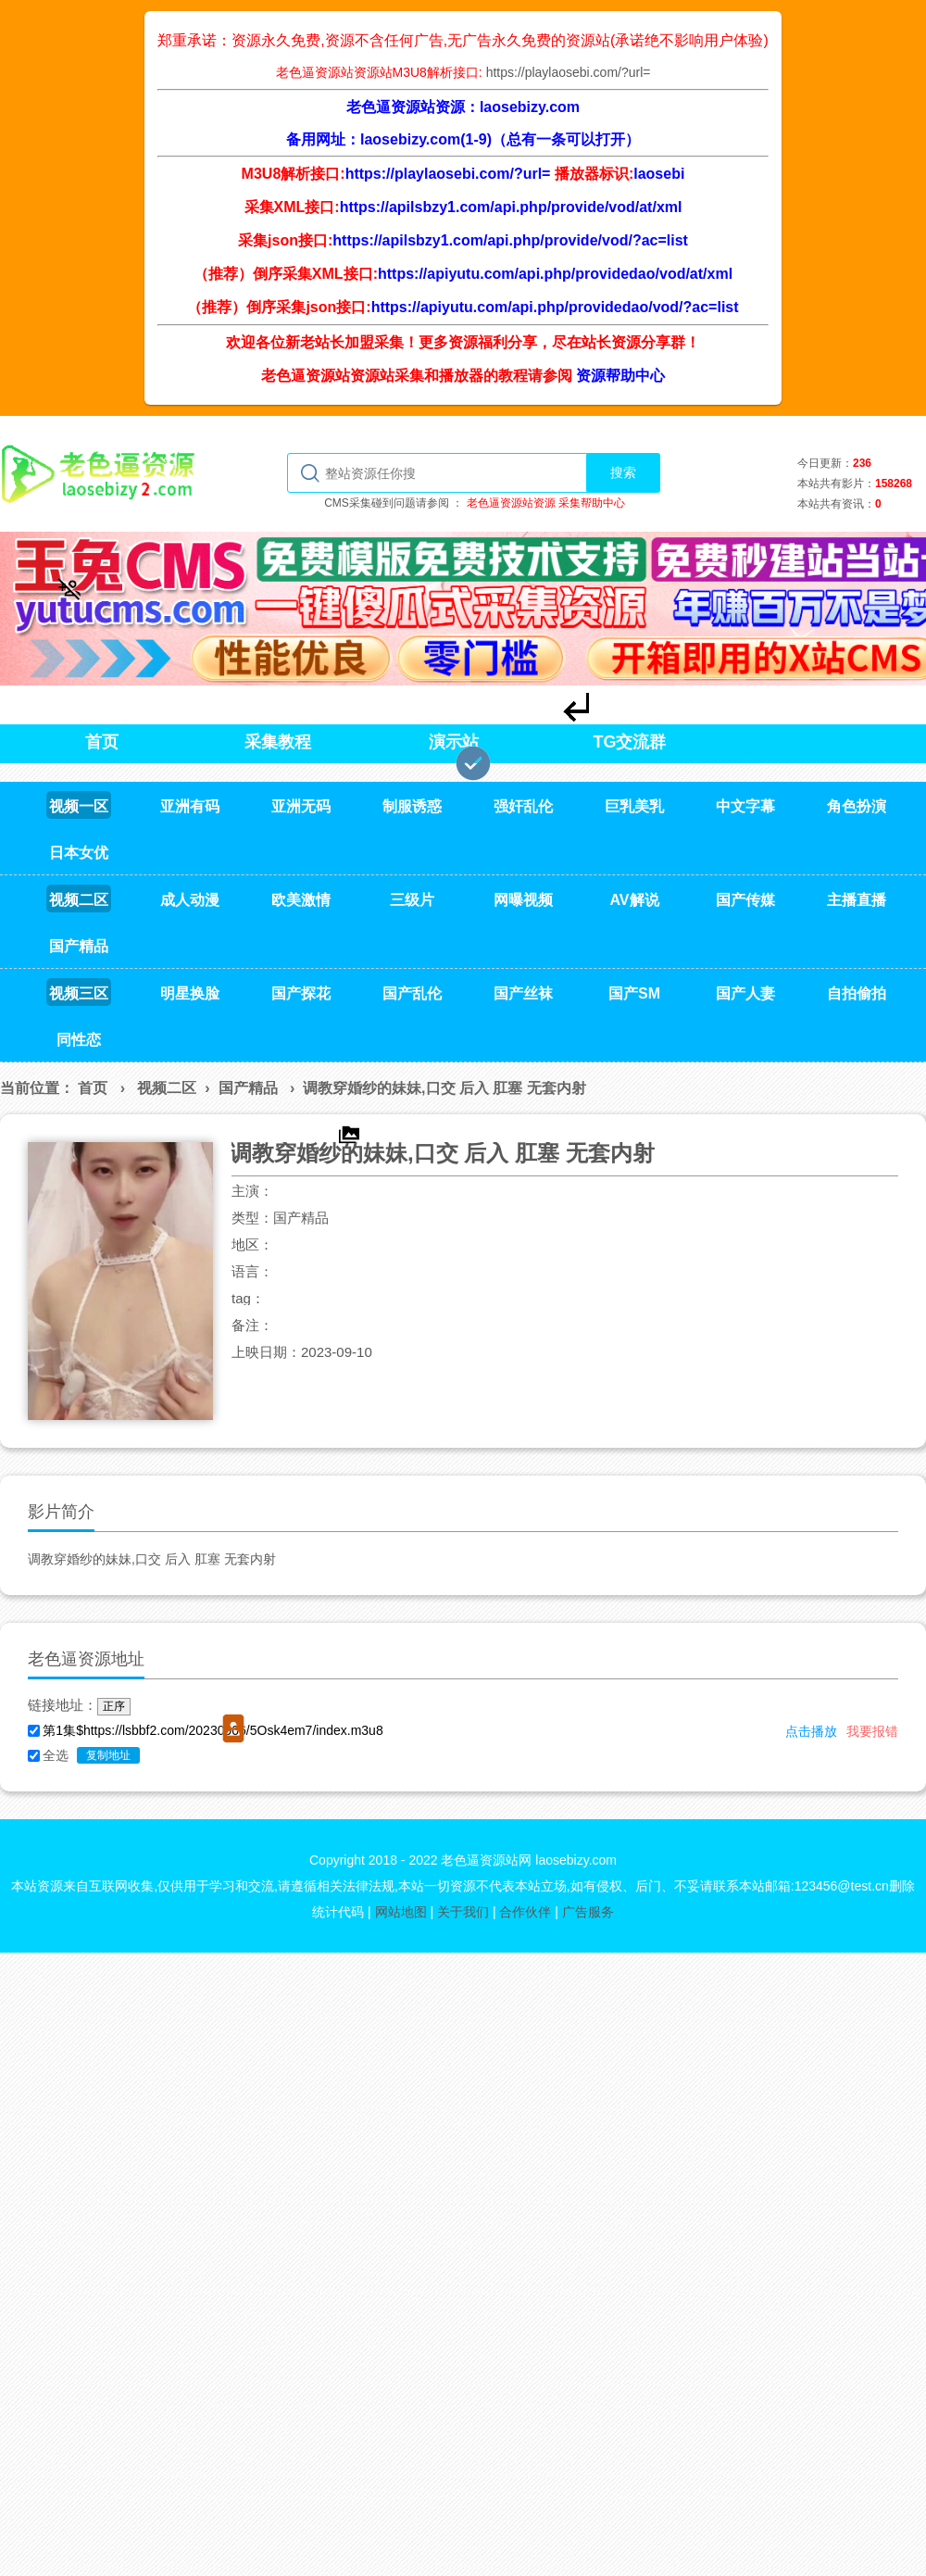 The width and height of the screenshot is (926, 2576). Describe the element at coordinates (69, 588) in the screenshot. I see `indicates user cannot be added as a contact` at that location.